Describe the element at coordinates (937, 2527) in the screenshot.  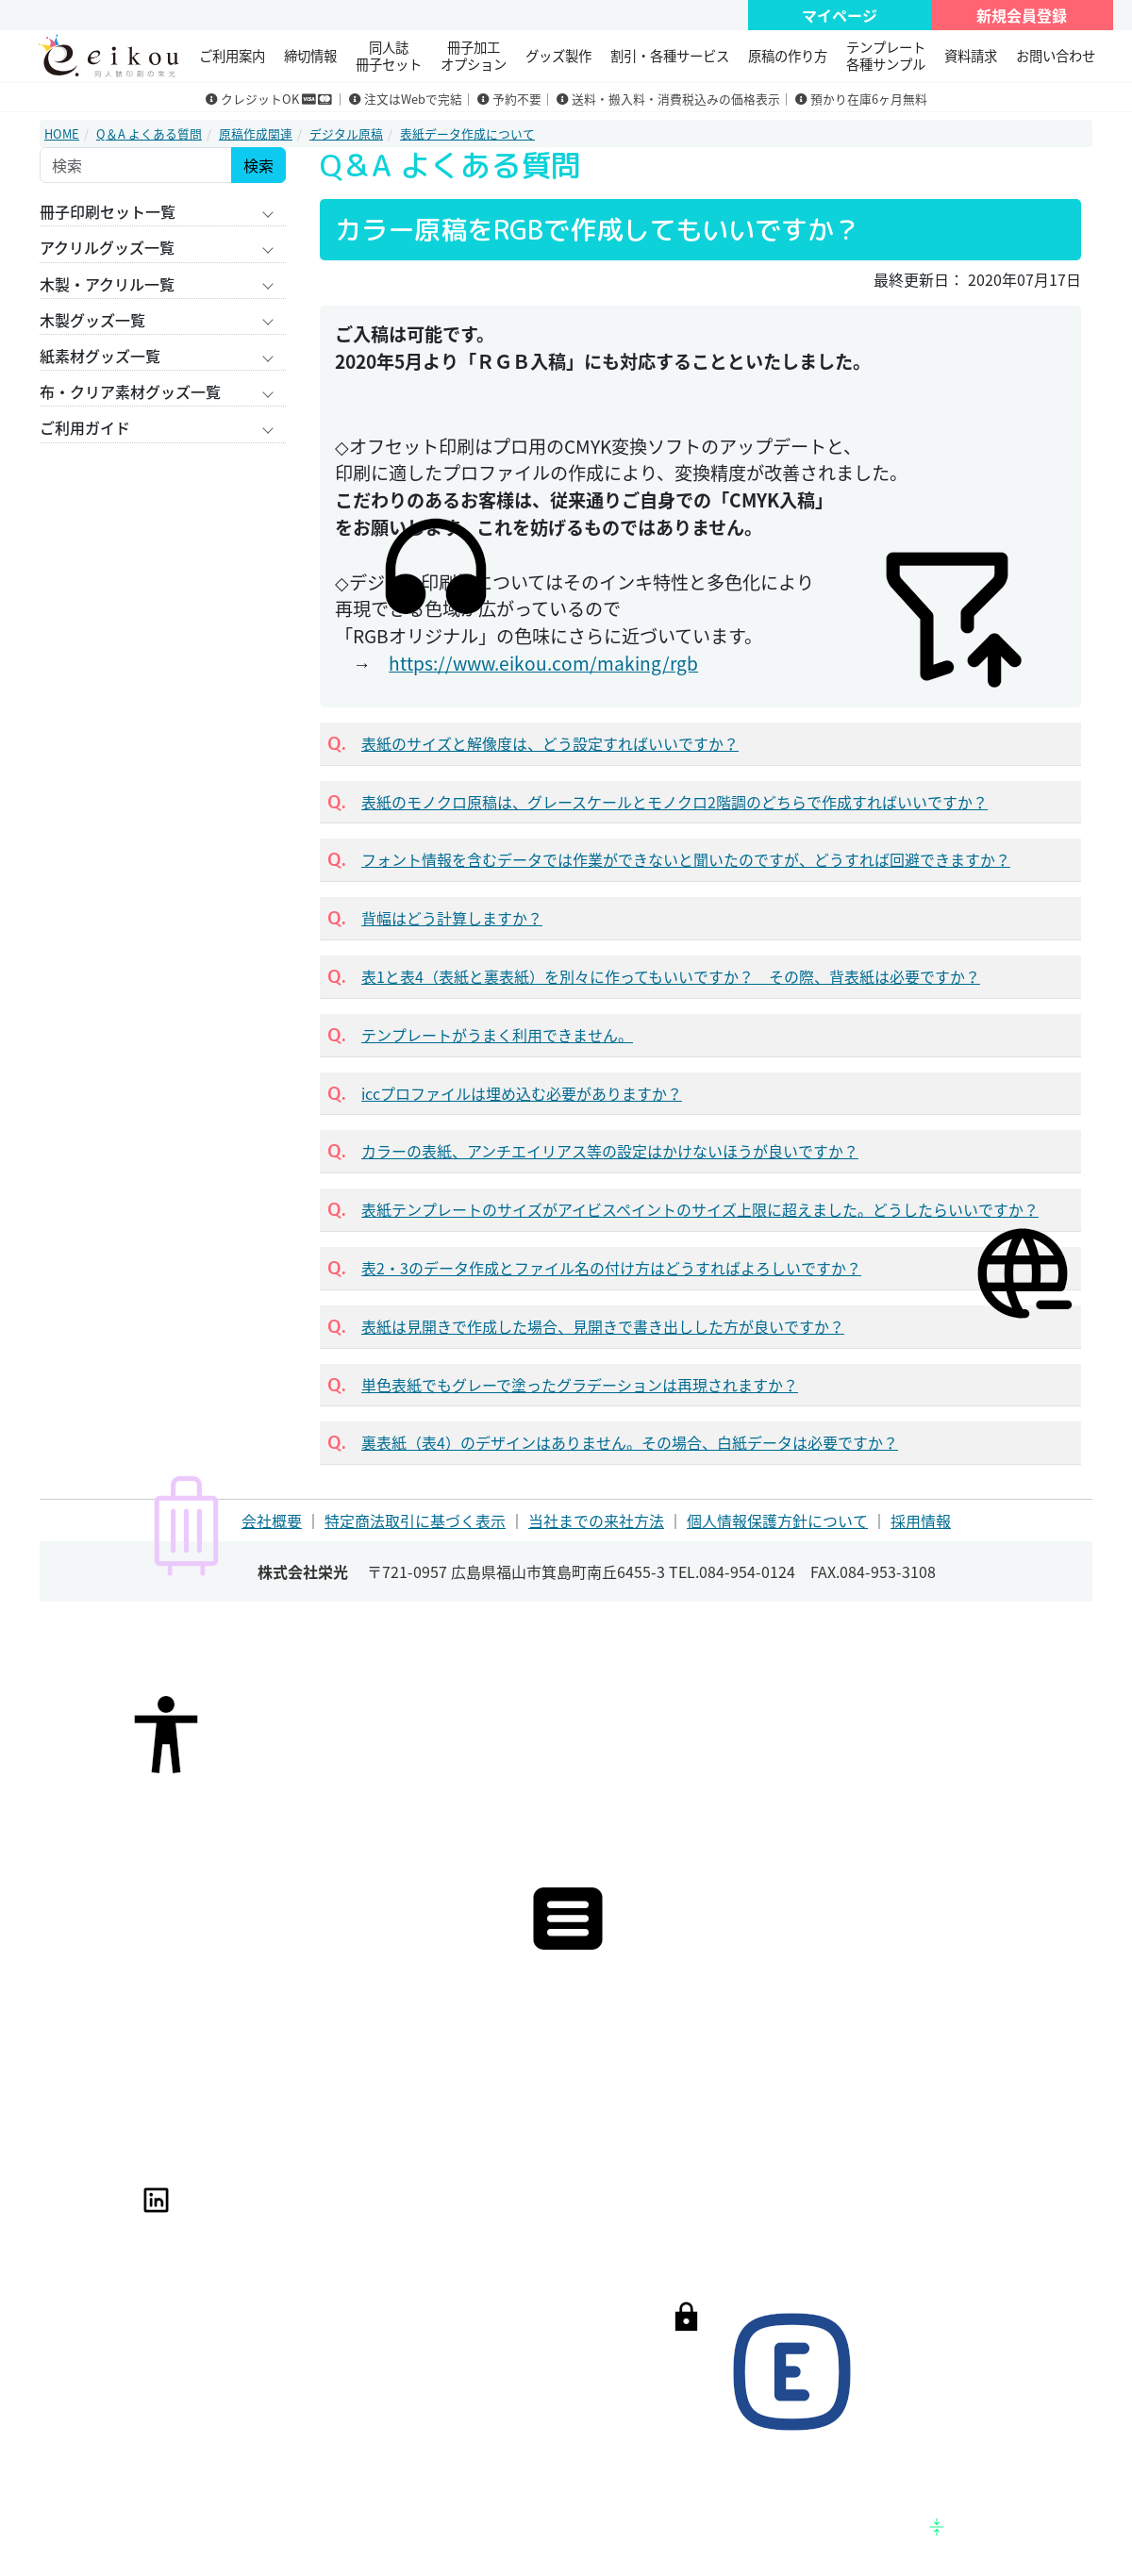
I see `collapse content vertically` at that location.